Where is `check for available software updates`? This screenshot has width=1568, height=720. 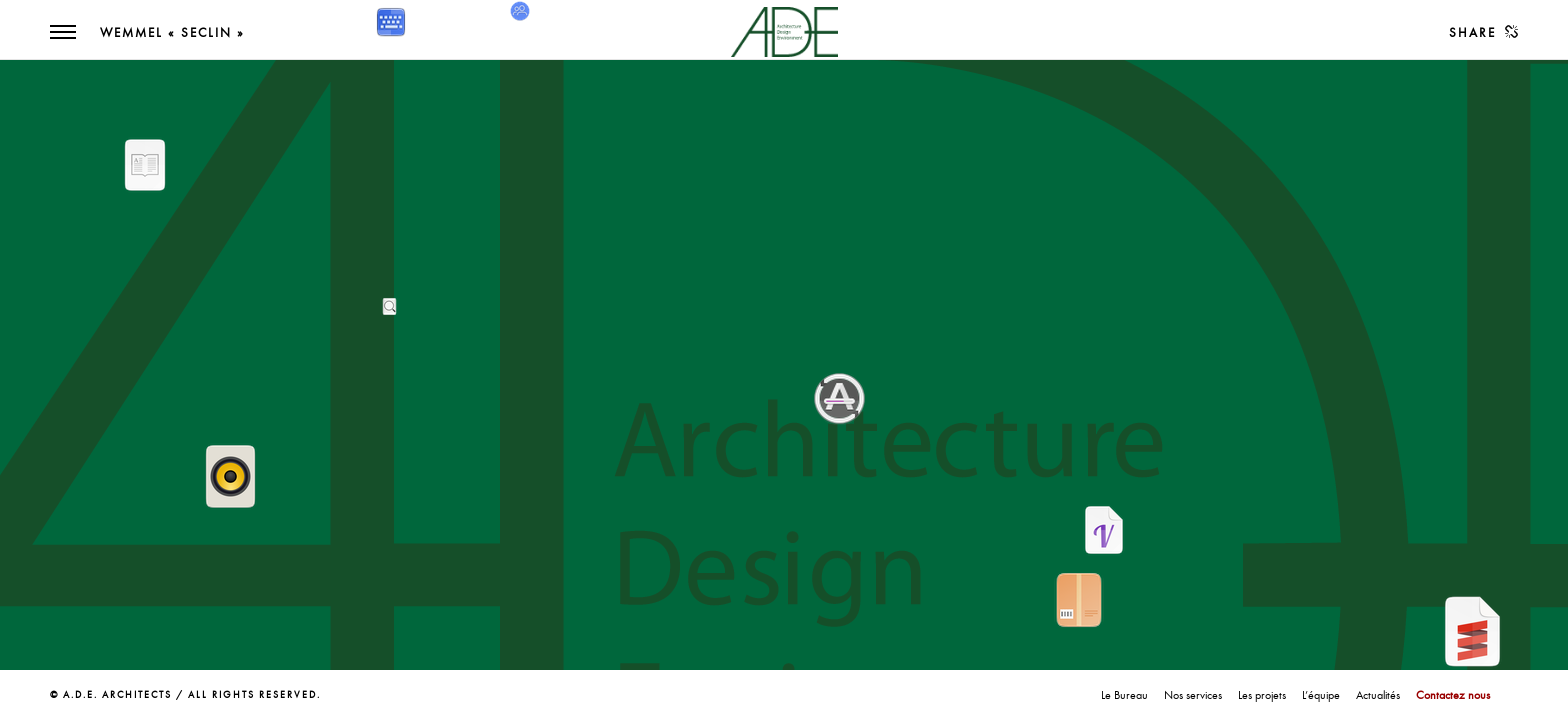
check for available software updates is located at coordinates (839, 398).